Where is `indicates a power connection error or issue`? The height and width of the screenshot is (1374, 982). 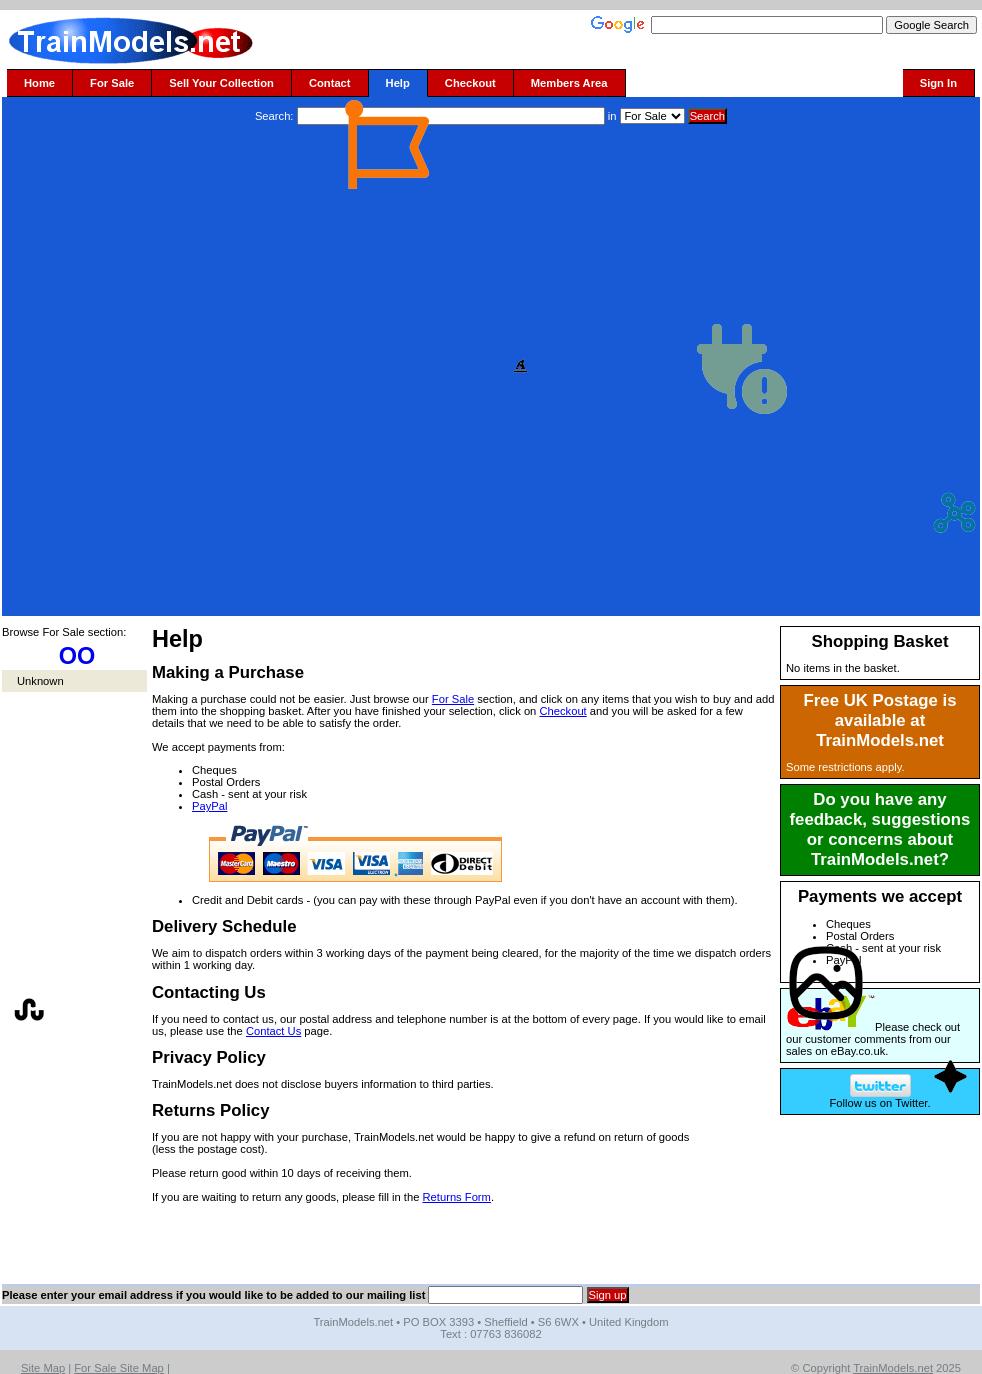
indicates a power connection error or issue is located at coordinates (737, 369).